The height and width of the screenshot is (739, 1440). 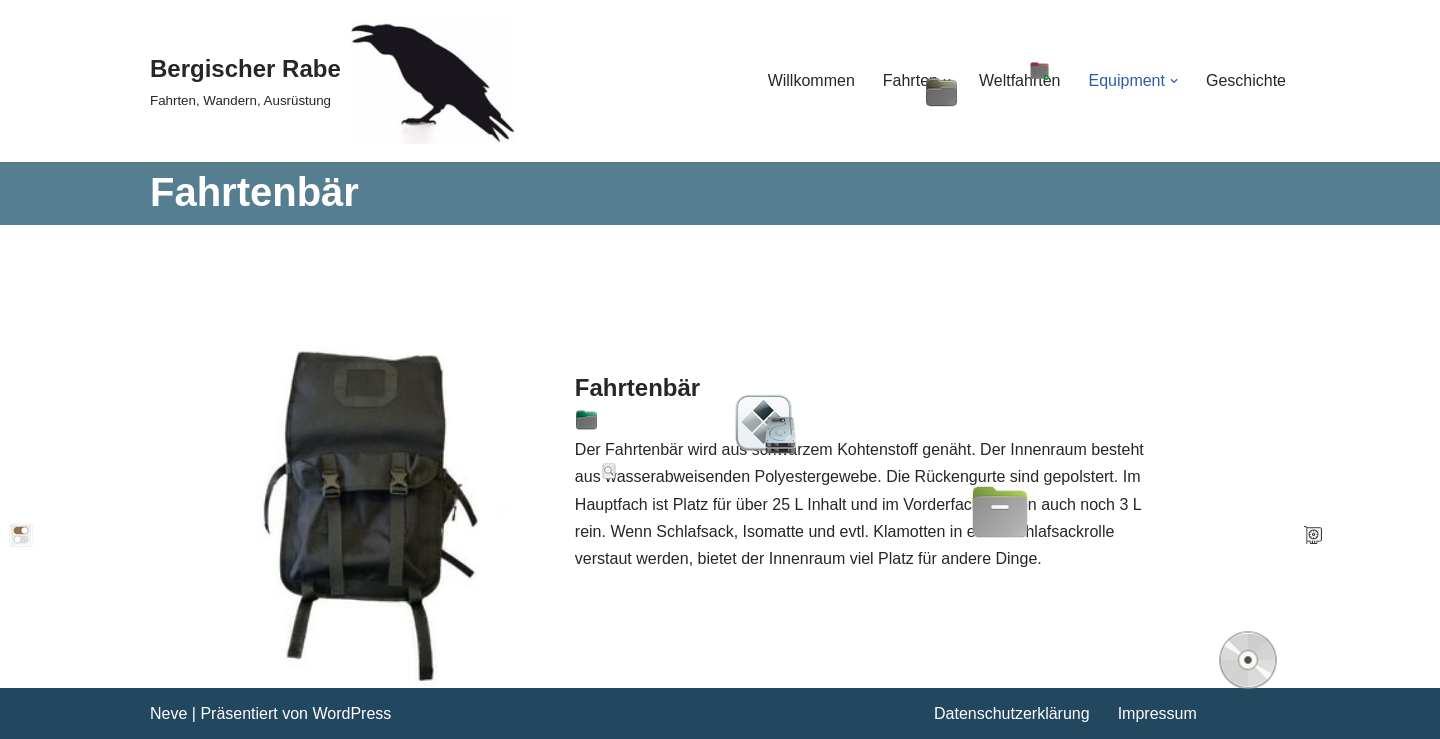 I want to click on open the file manager, so click(x=1000, y=512).